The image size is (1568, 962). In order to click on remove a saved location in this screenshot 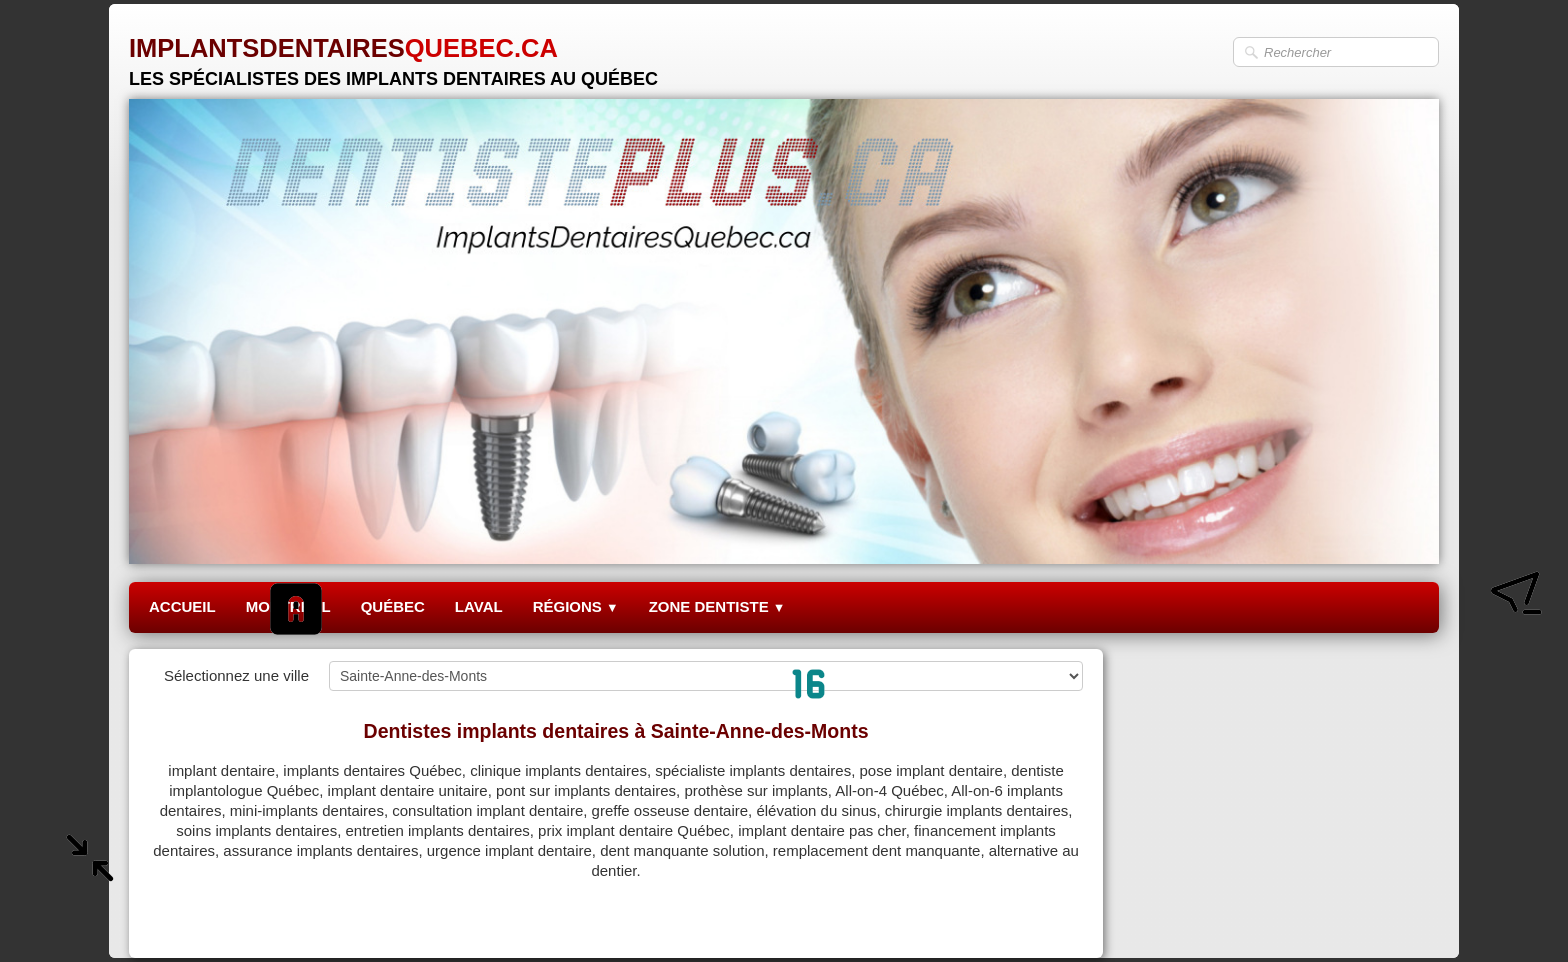, I will do `click(1515, 595)`.